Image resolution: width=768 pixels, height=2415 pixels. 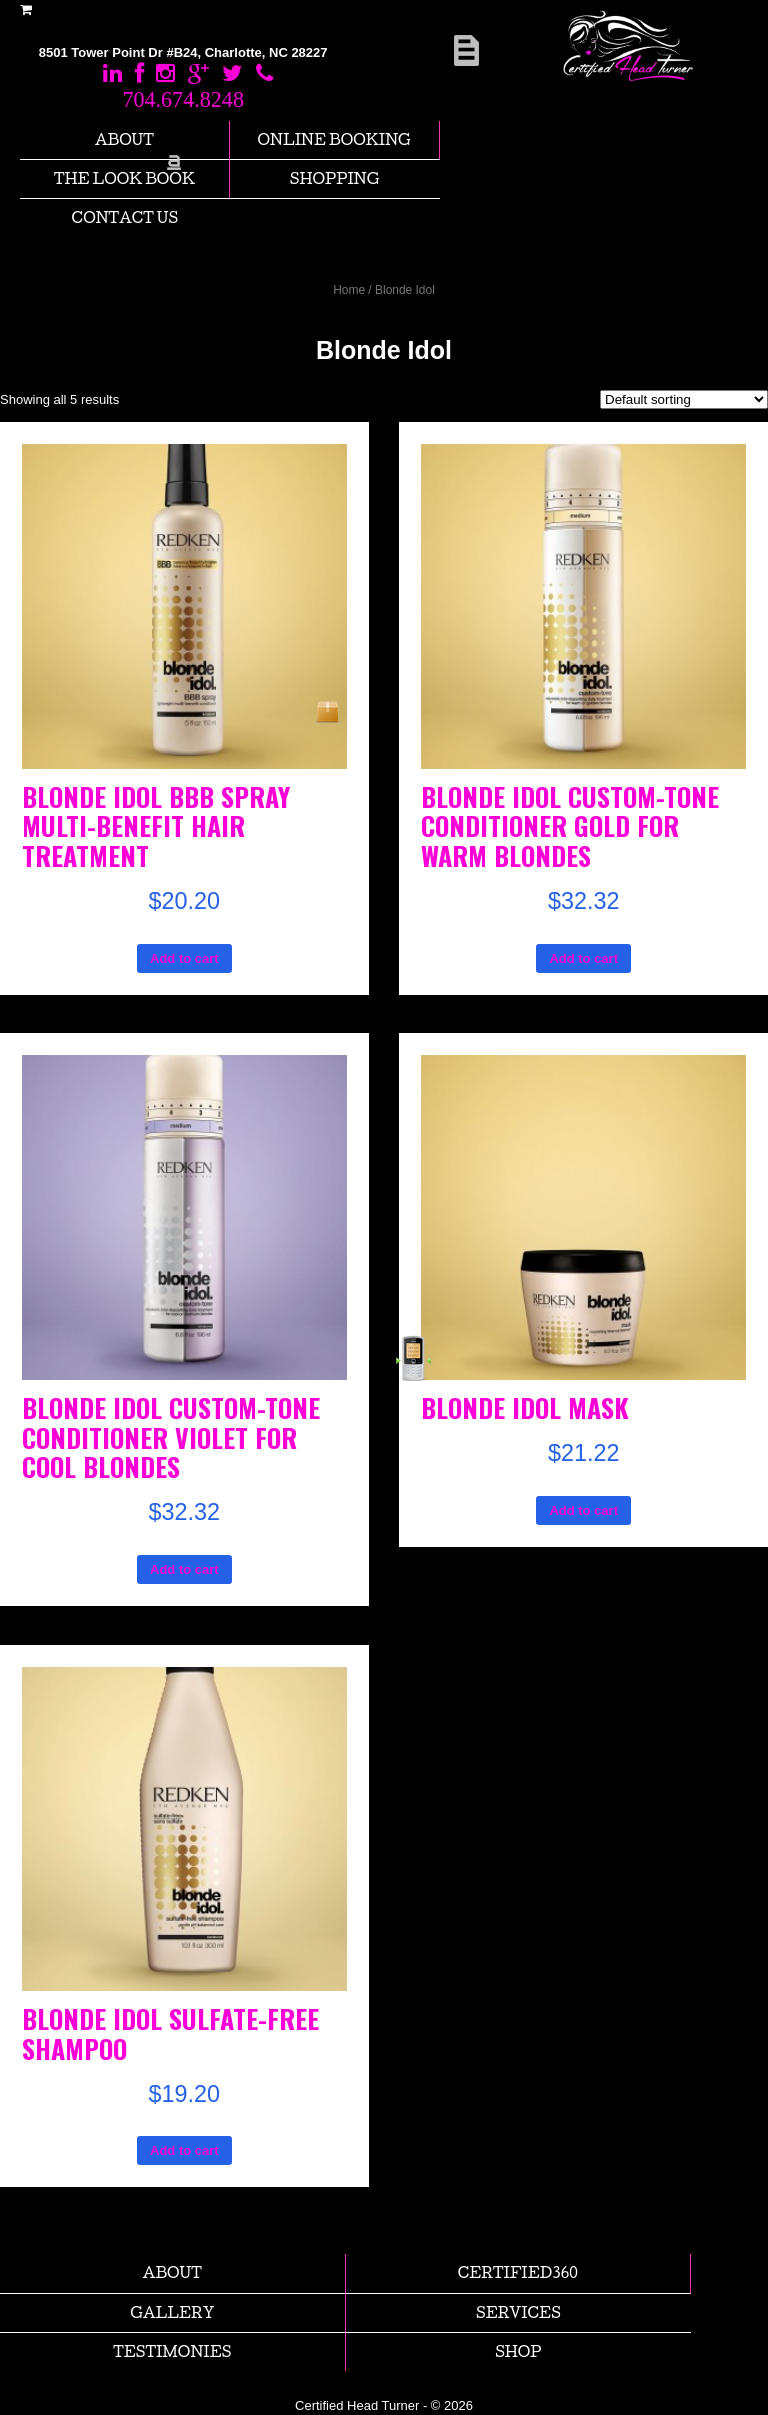 What do you see at coordinates (466, 49) in the screenshot?
I see `select all items in a document or list` at bounding box center [466, 49].